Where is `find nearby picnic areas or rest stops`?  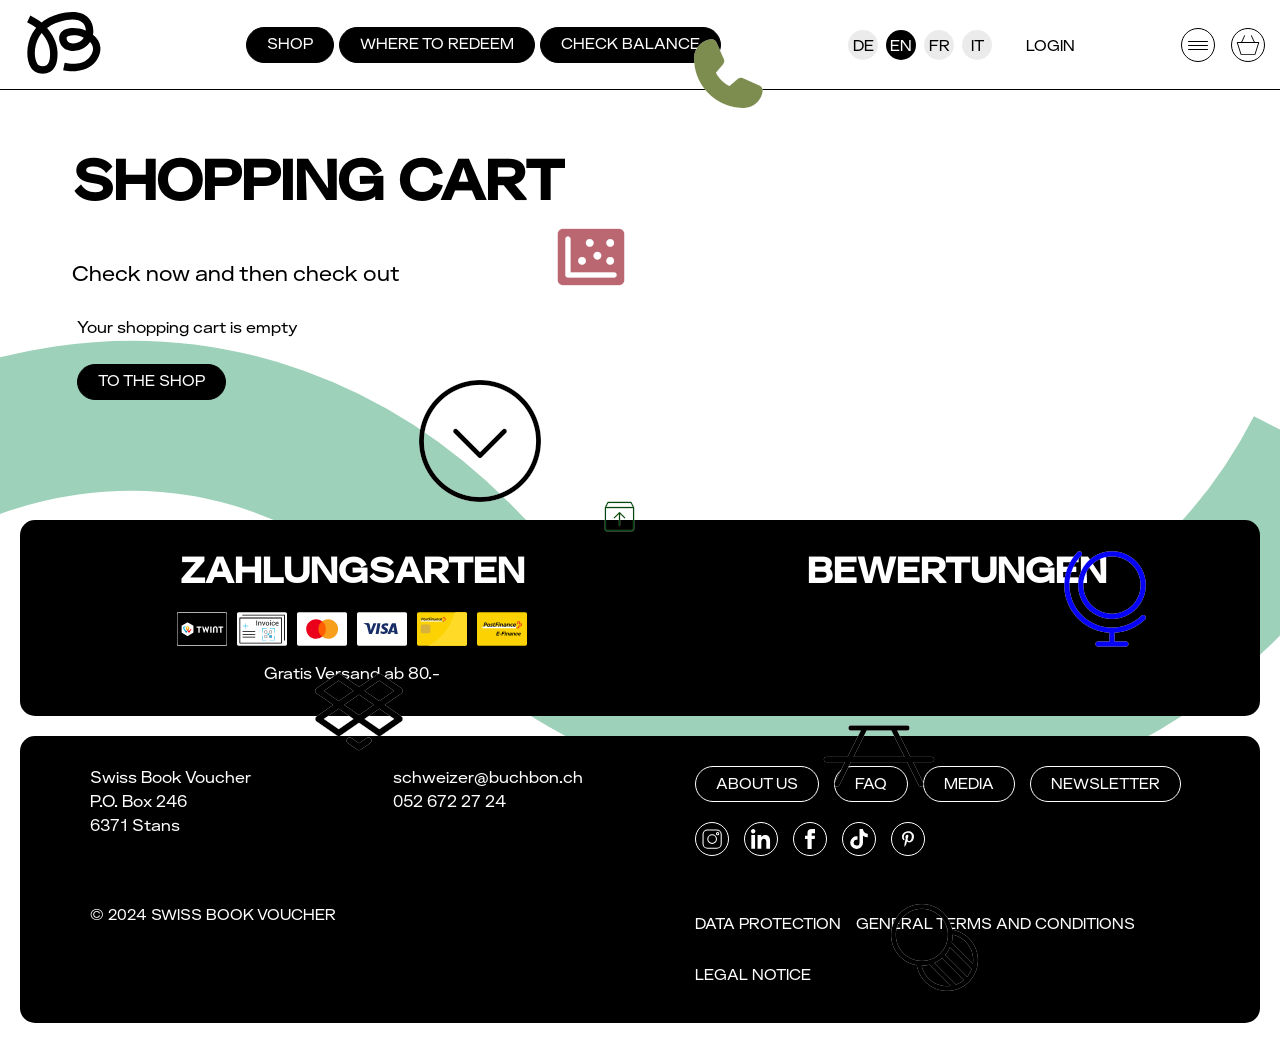 find nearby picnic areas or rest stops is located at coordinates (879, 756).